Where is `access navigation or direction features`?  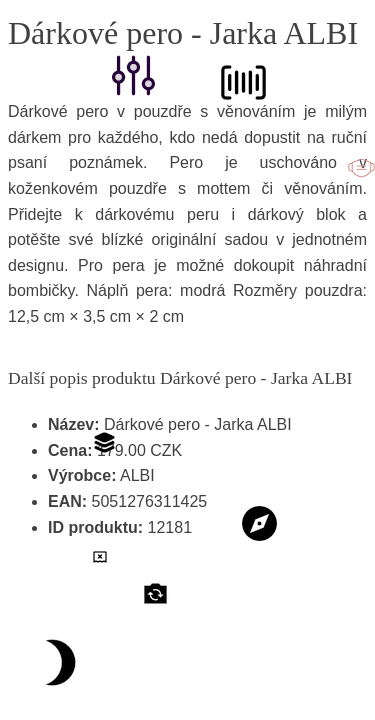
access navigation or direction features is located at coordinates (259, 523).